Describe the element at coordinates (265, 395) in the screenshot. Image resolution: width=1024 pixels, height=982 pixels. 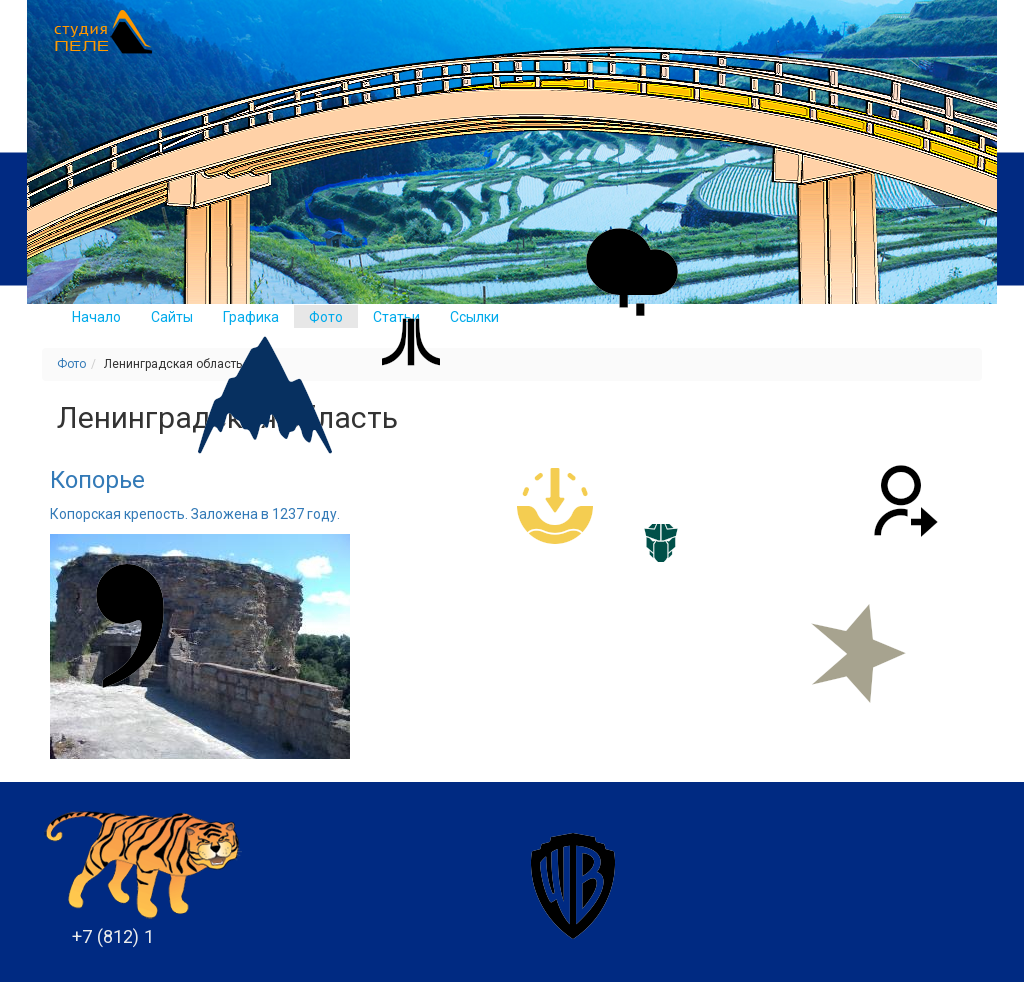
I see `burton snowboards brand logo` at that location.